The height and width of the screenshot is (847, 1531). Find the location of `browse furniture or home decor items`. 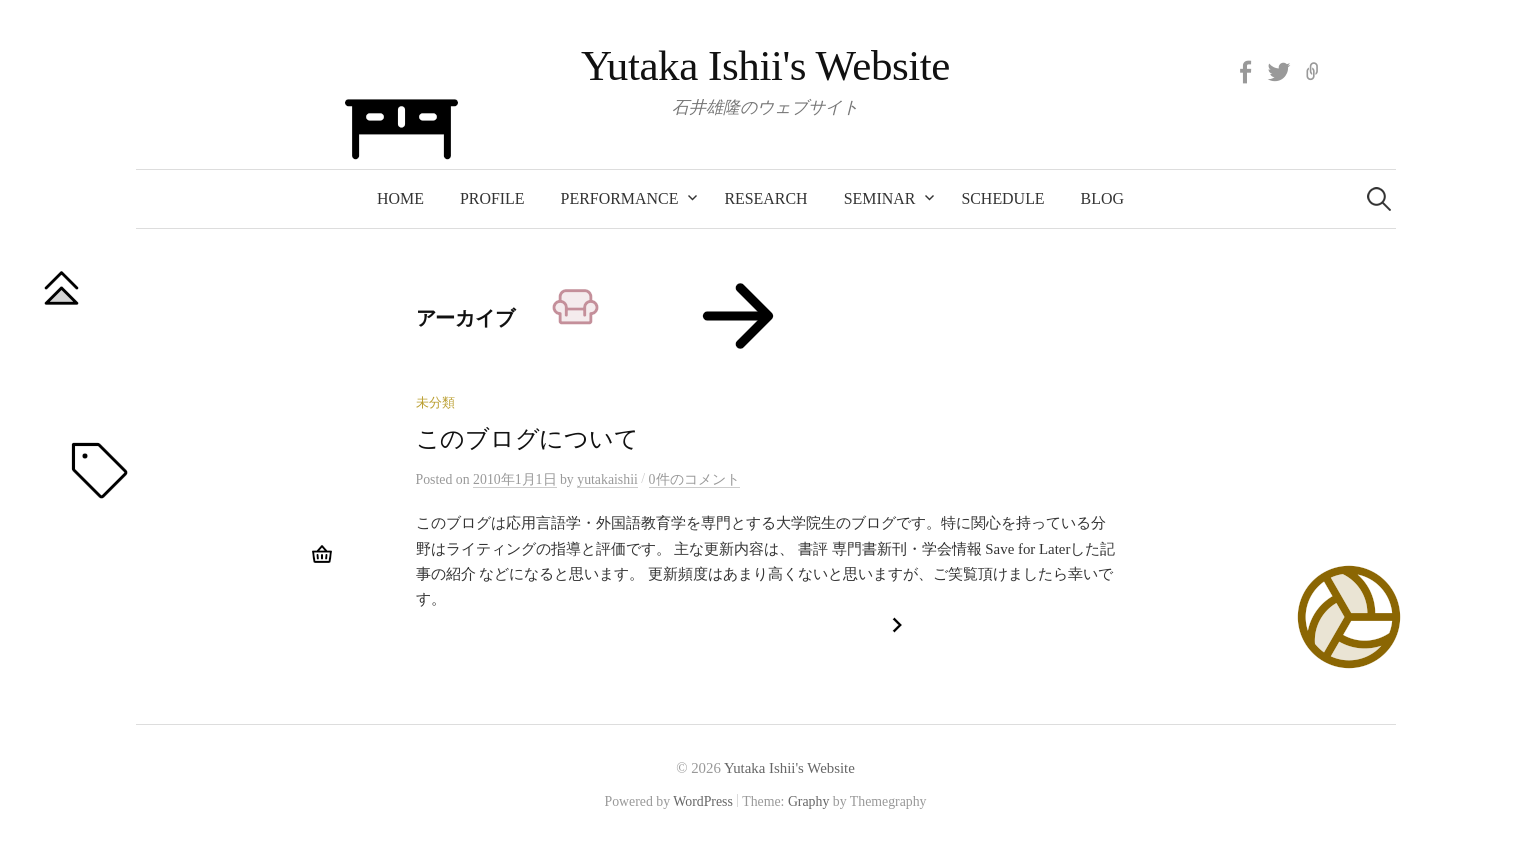

browse furniture or home decor items is located at coordinates (575, 307).